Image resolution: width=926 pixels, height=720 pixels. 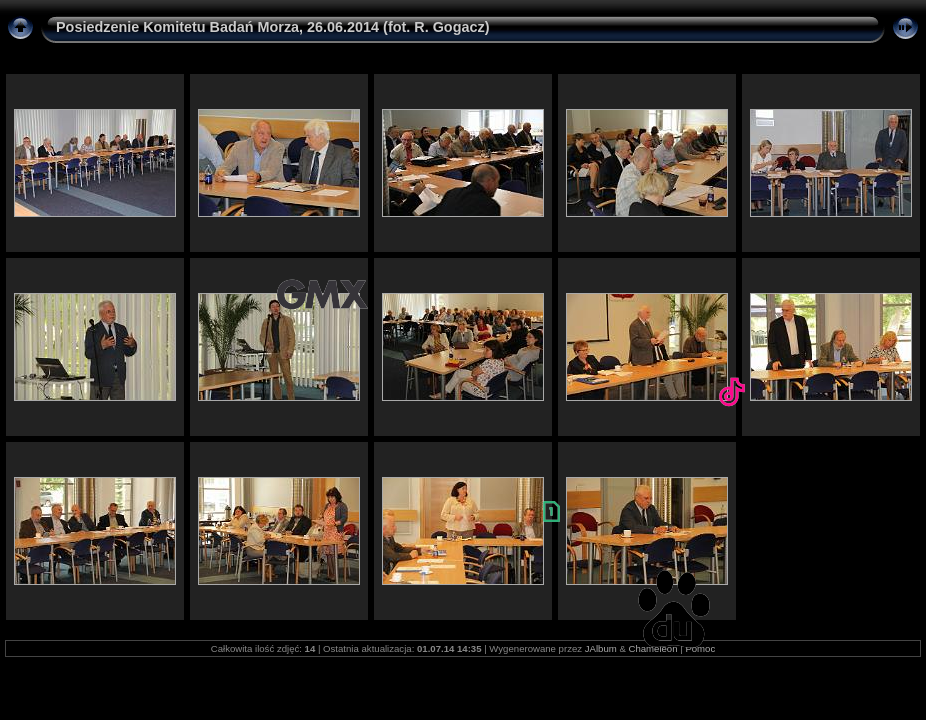 I want to click on open the tiktok app, so click(x=732, y=392).